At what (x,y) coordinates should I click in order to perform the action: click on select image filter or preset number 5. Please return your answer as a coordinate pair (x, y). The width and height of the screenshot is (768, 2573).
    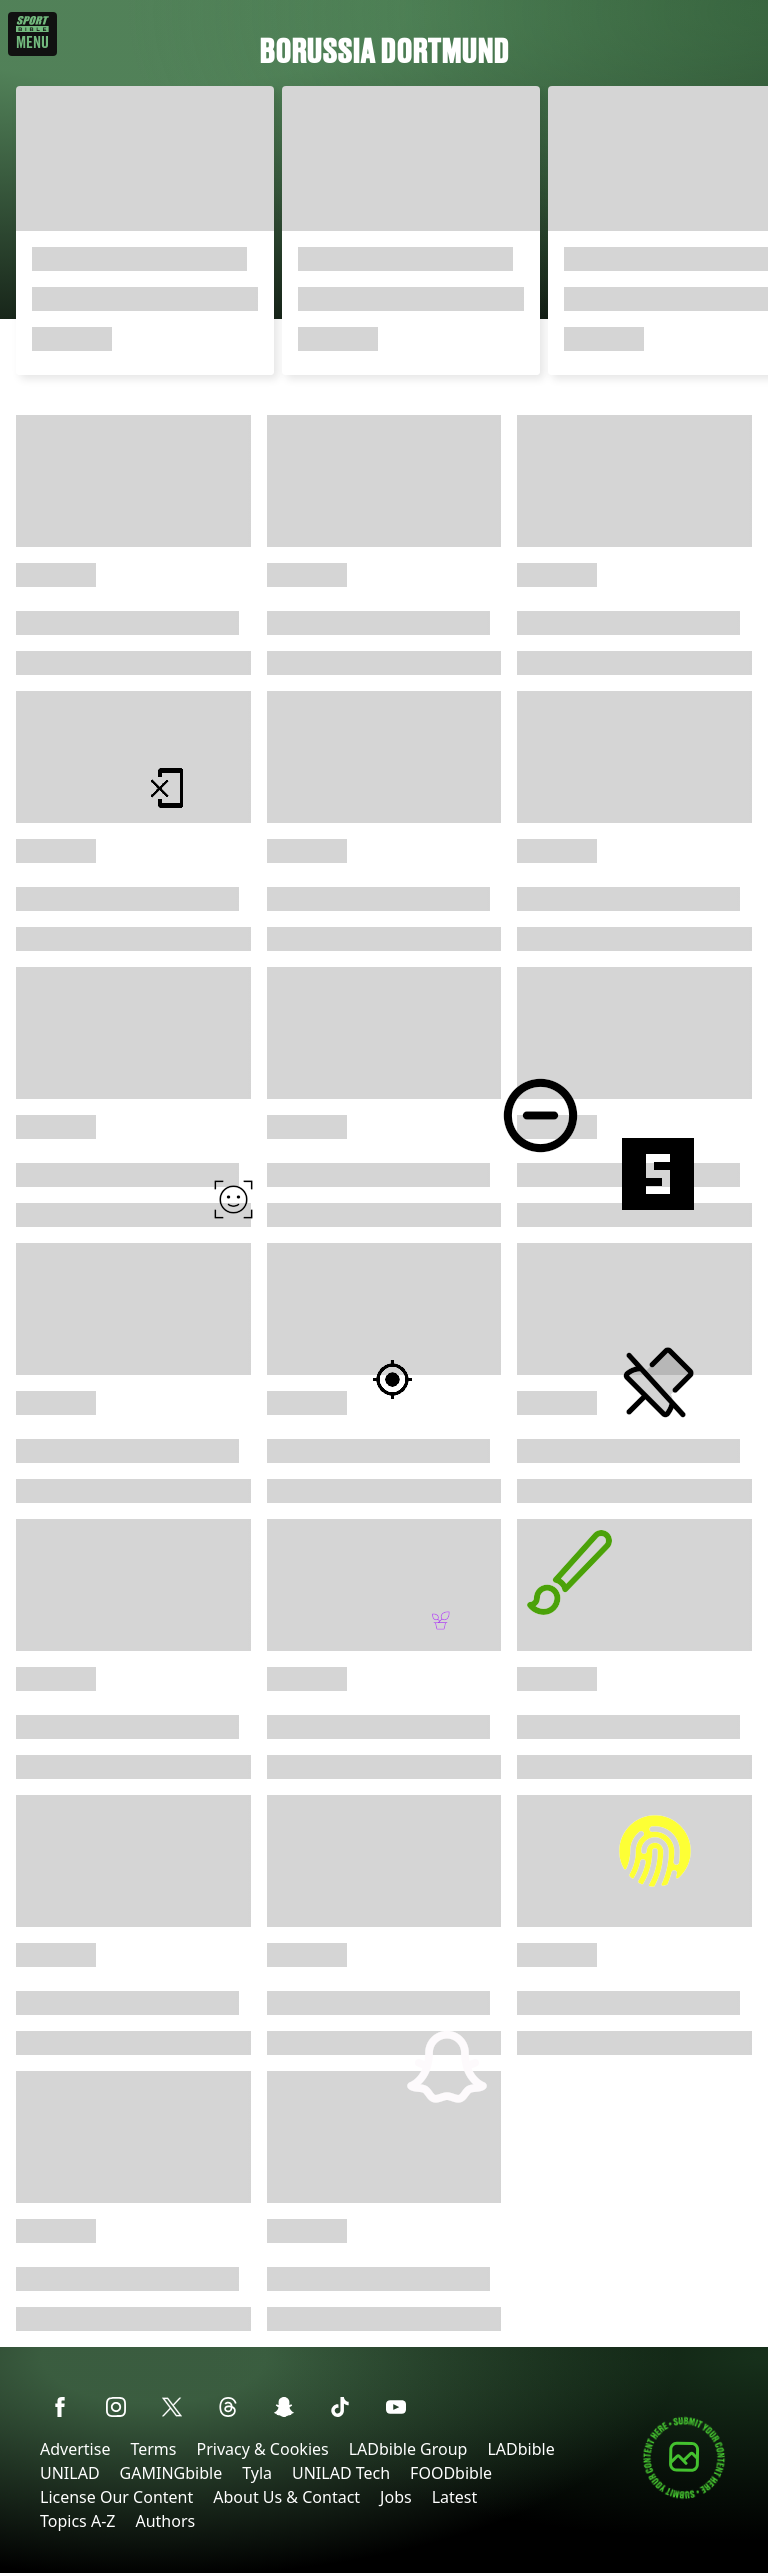
    Looking at the image, I should click on (658, 1174).